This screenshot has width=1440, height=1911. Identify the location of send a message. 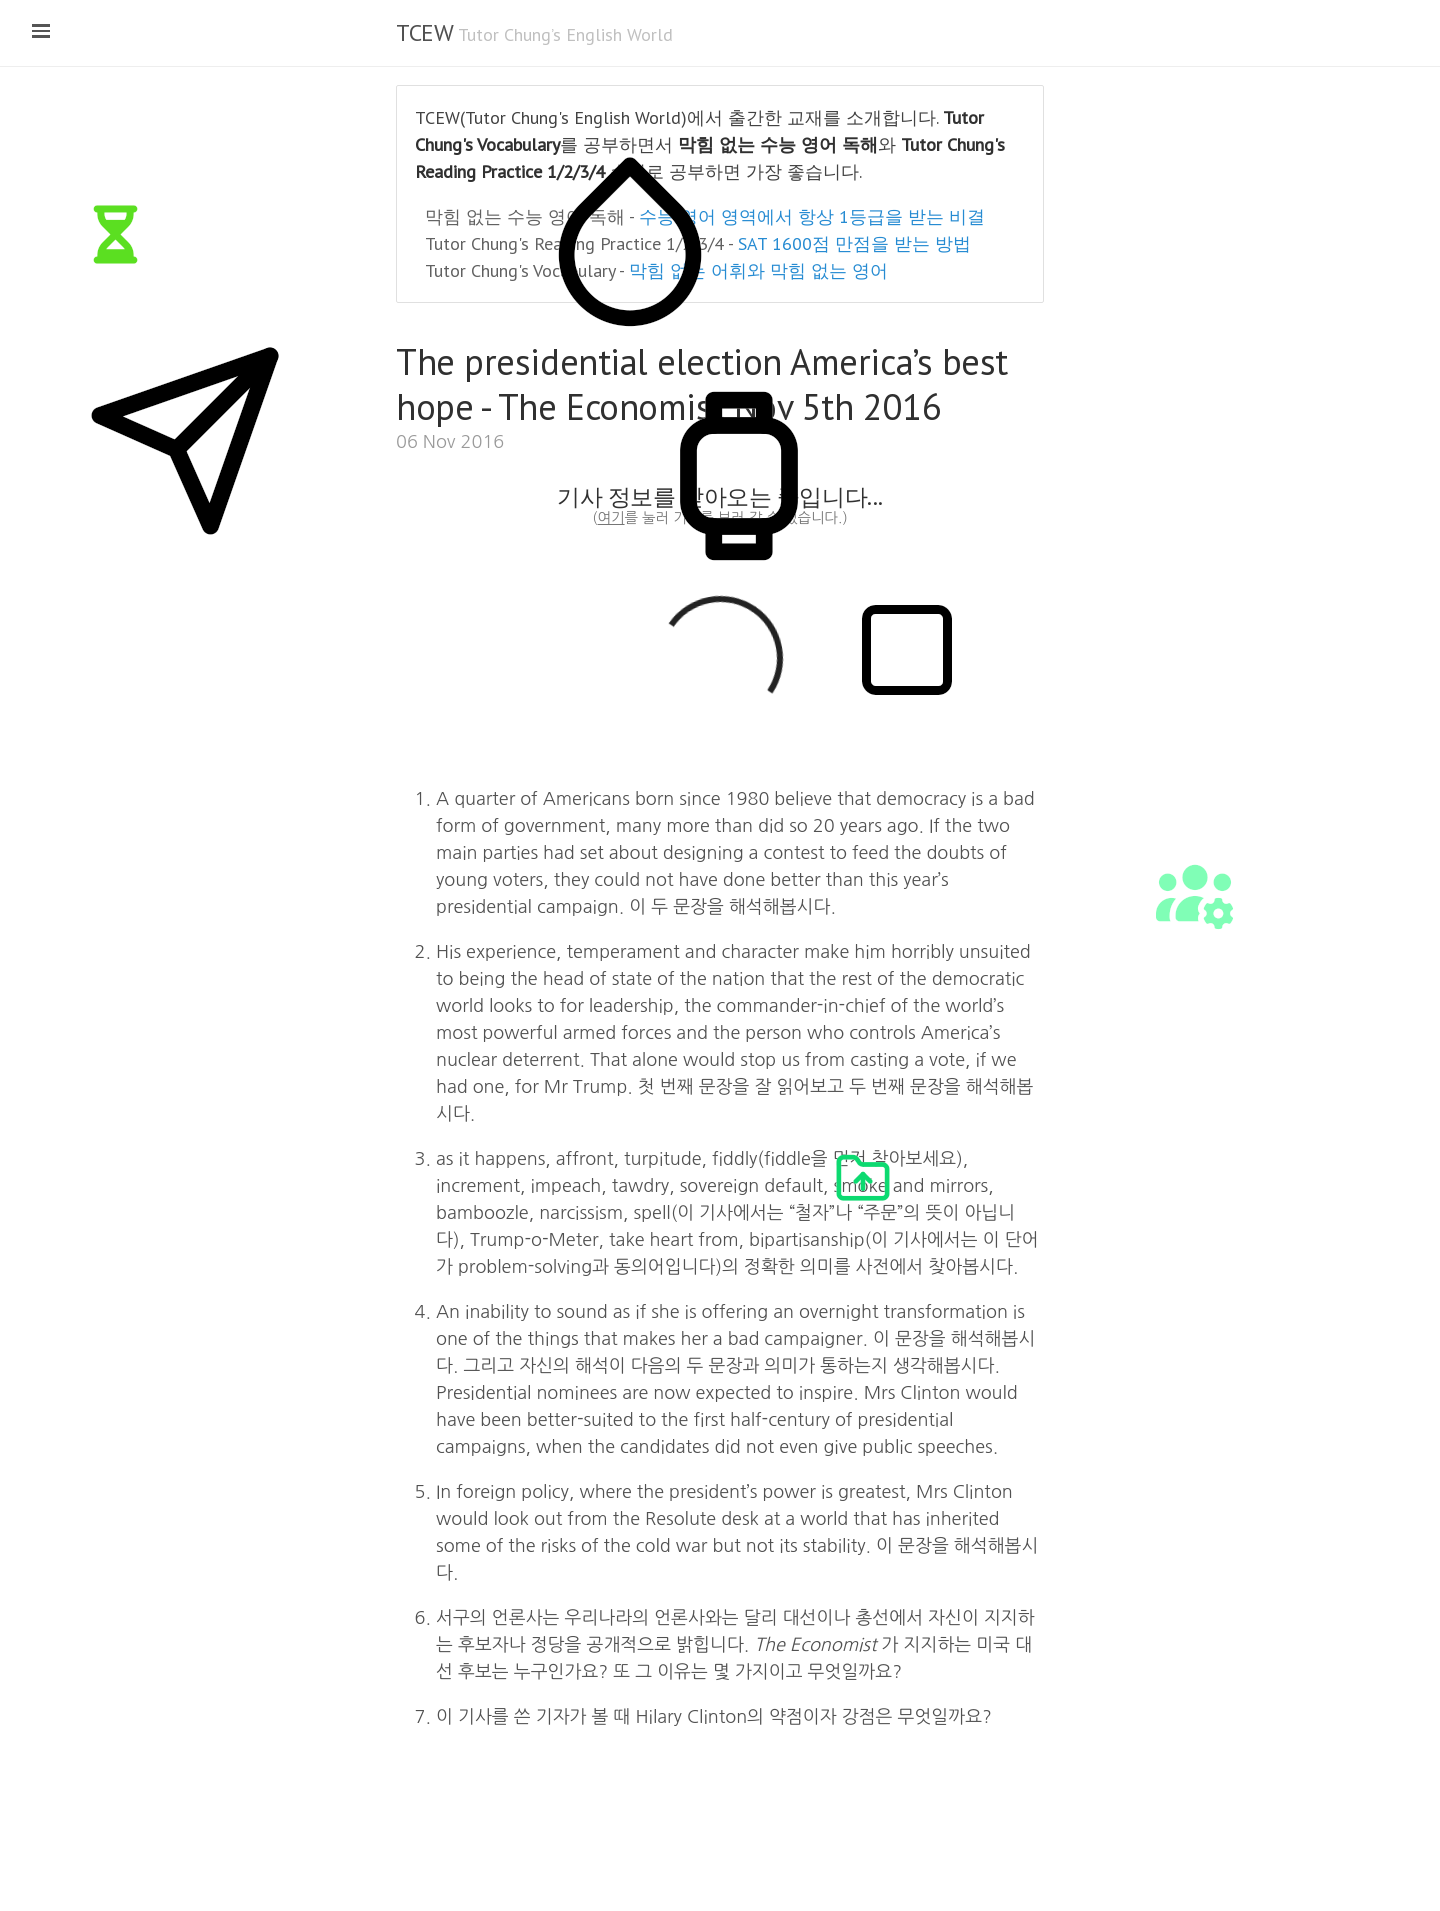
(185, 441).